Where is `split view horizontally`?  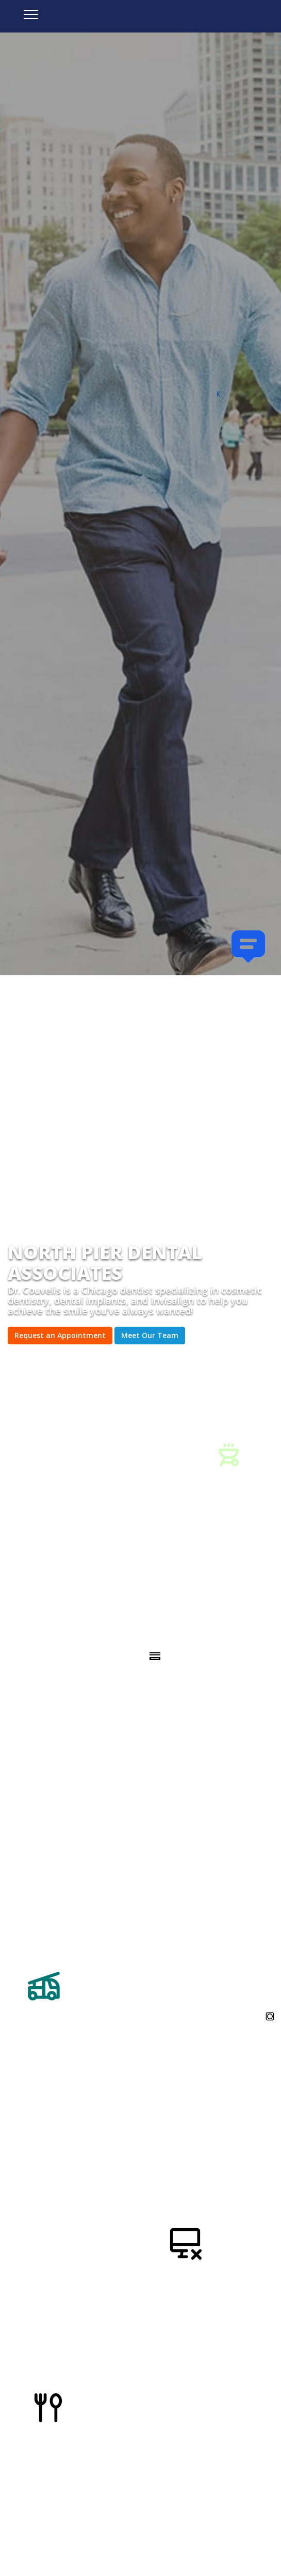 split view horizontally is located at coordinates (155, 1656).